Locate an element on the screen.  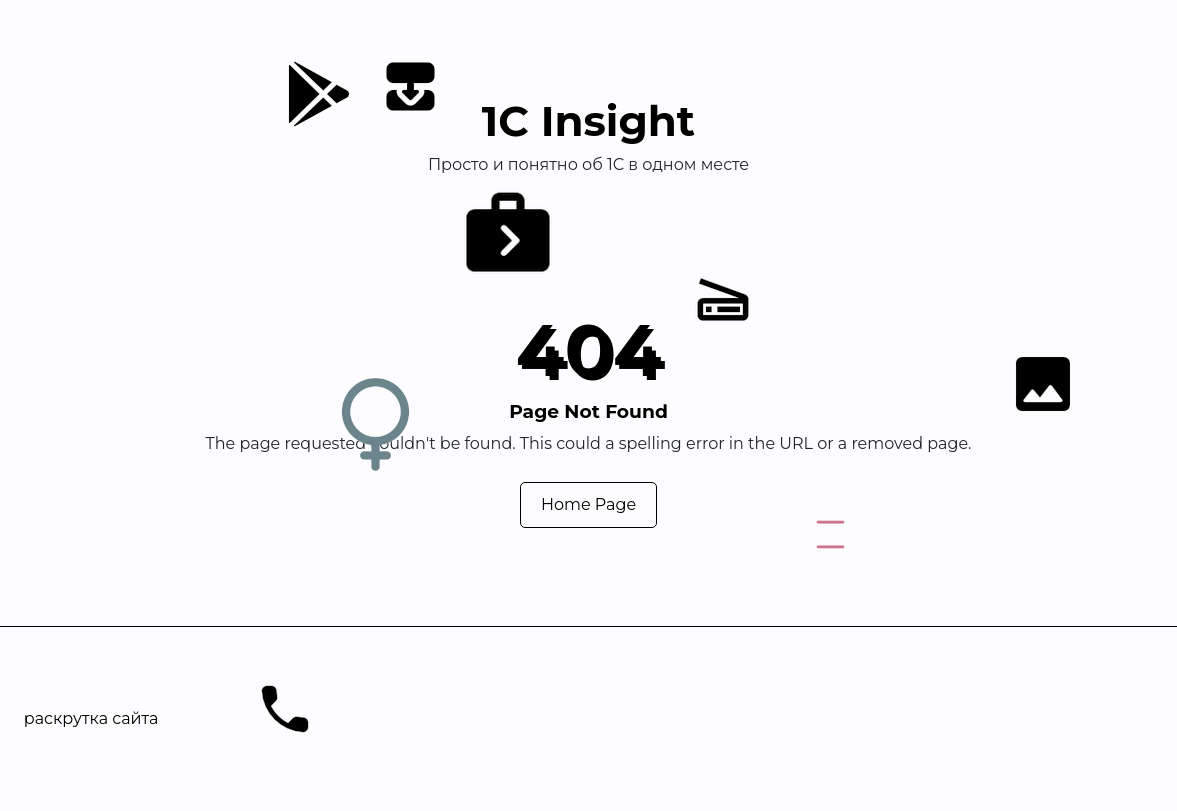
make a phone call is located at coordinates (285, 709).